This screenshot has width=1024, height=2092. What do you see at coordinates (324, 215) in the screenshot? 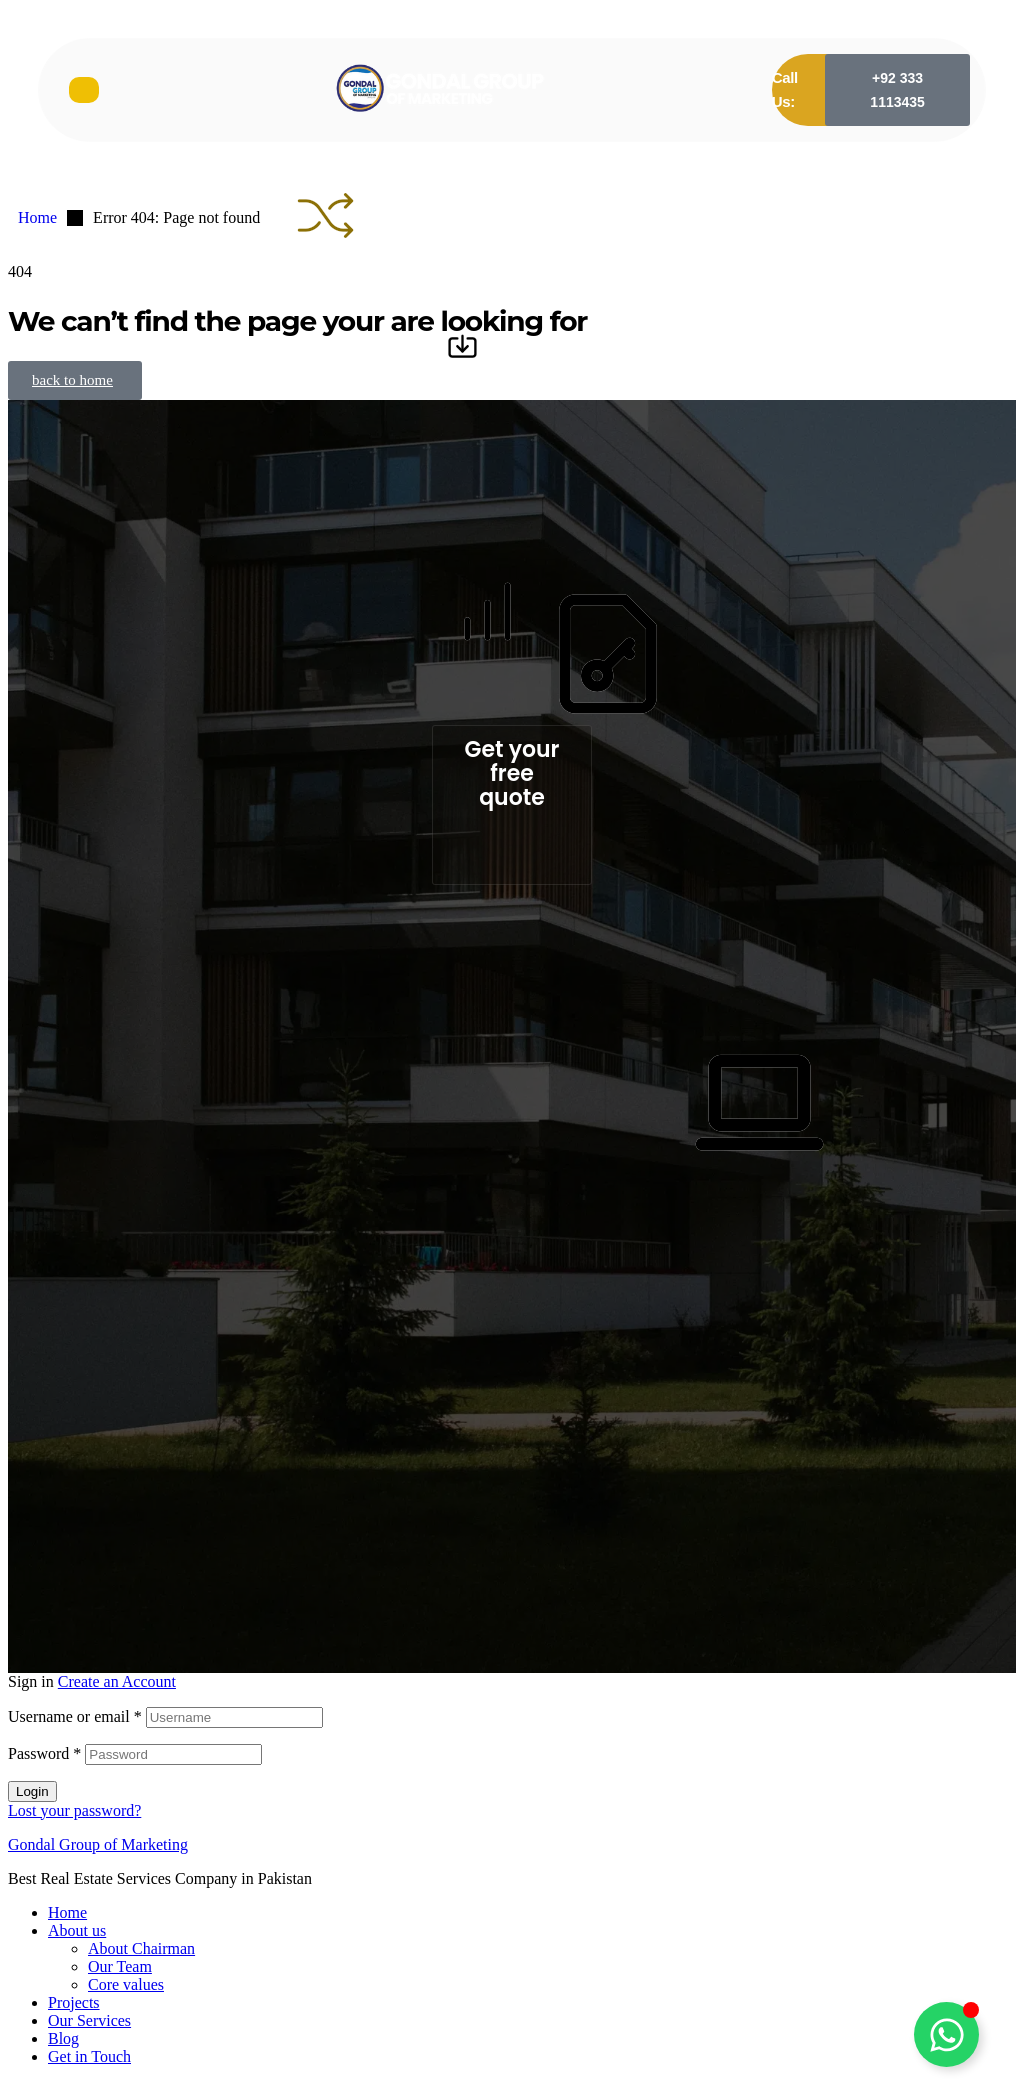
I see `shuffle playlist or queue order` at bounding box center [324, 215].